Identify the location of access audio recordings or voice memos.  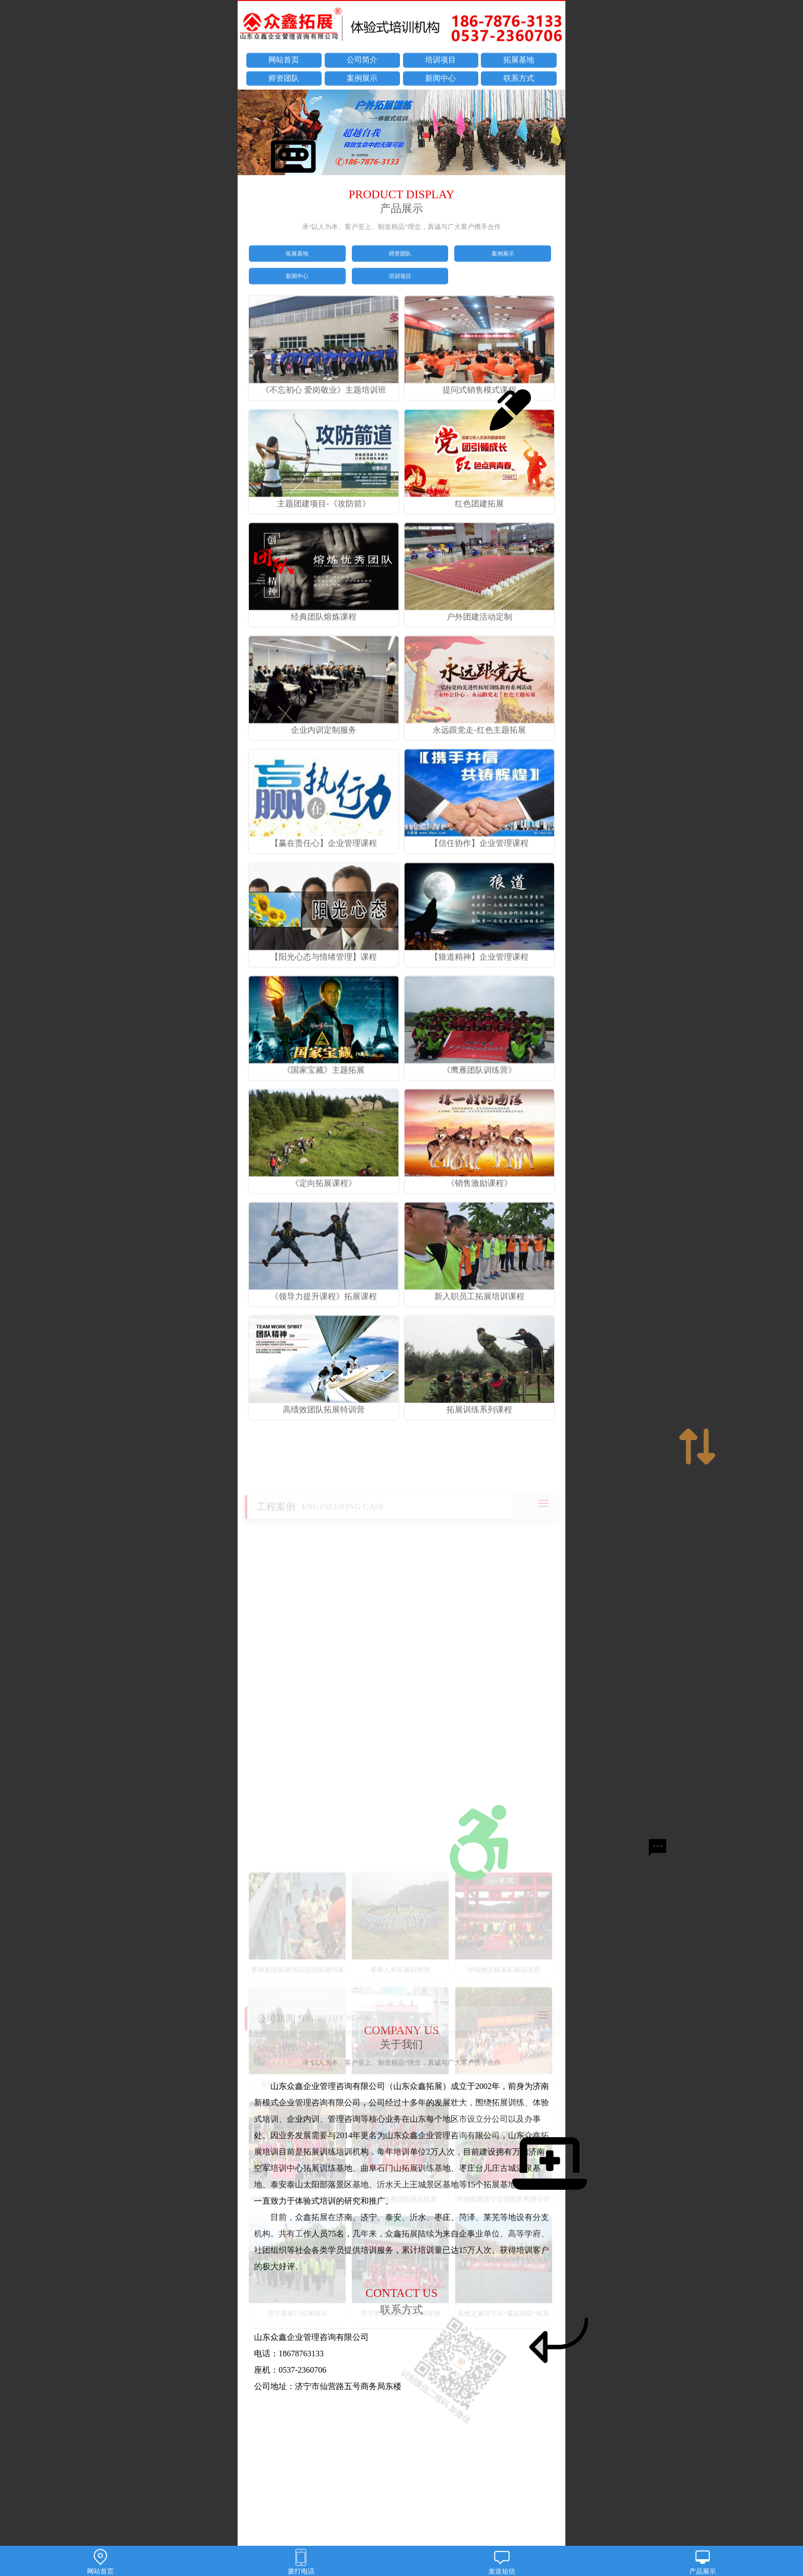
(293, 156).